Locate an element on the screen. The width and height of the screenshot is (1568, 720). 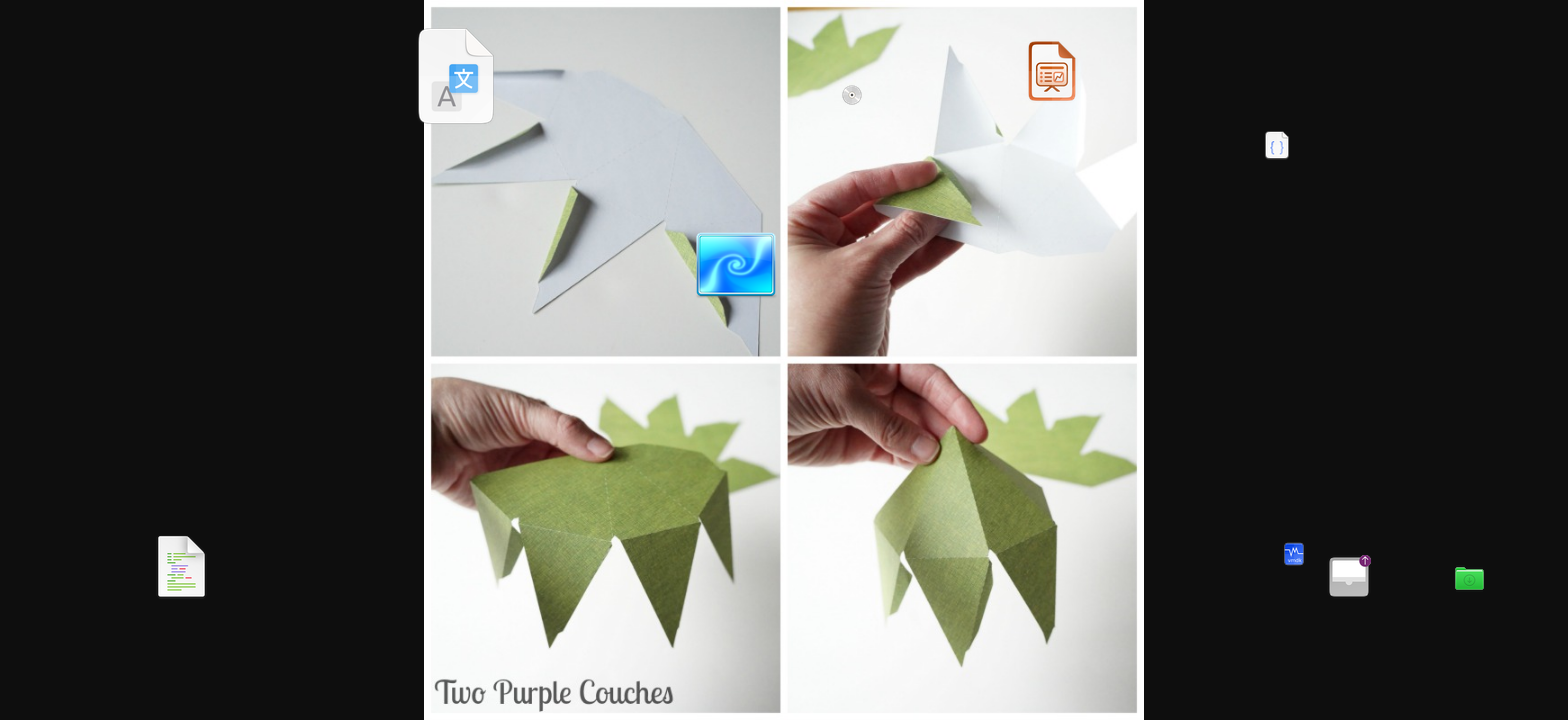
open a CSS stylesheet file is located at coordinates (1277, 145).